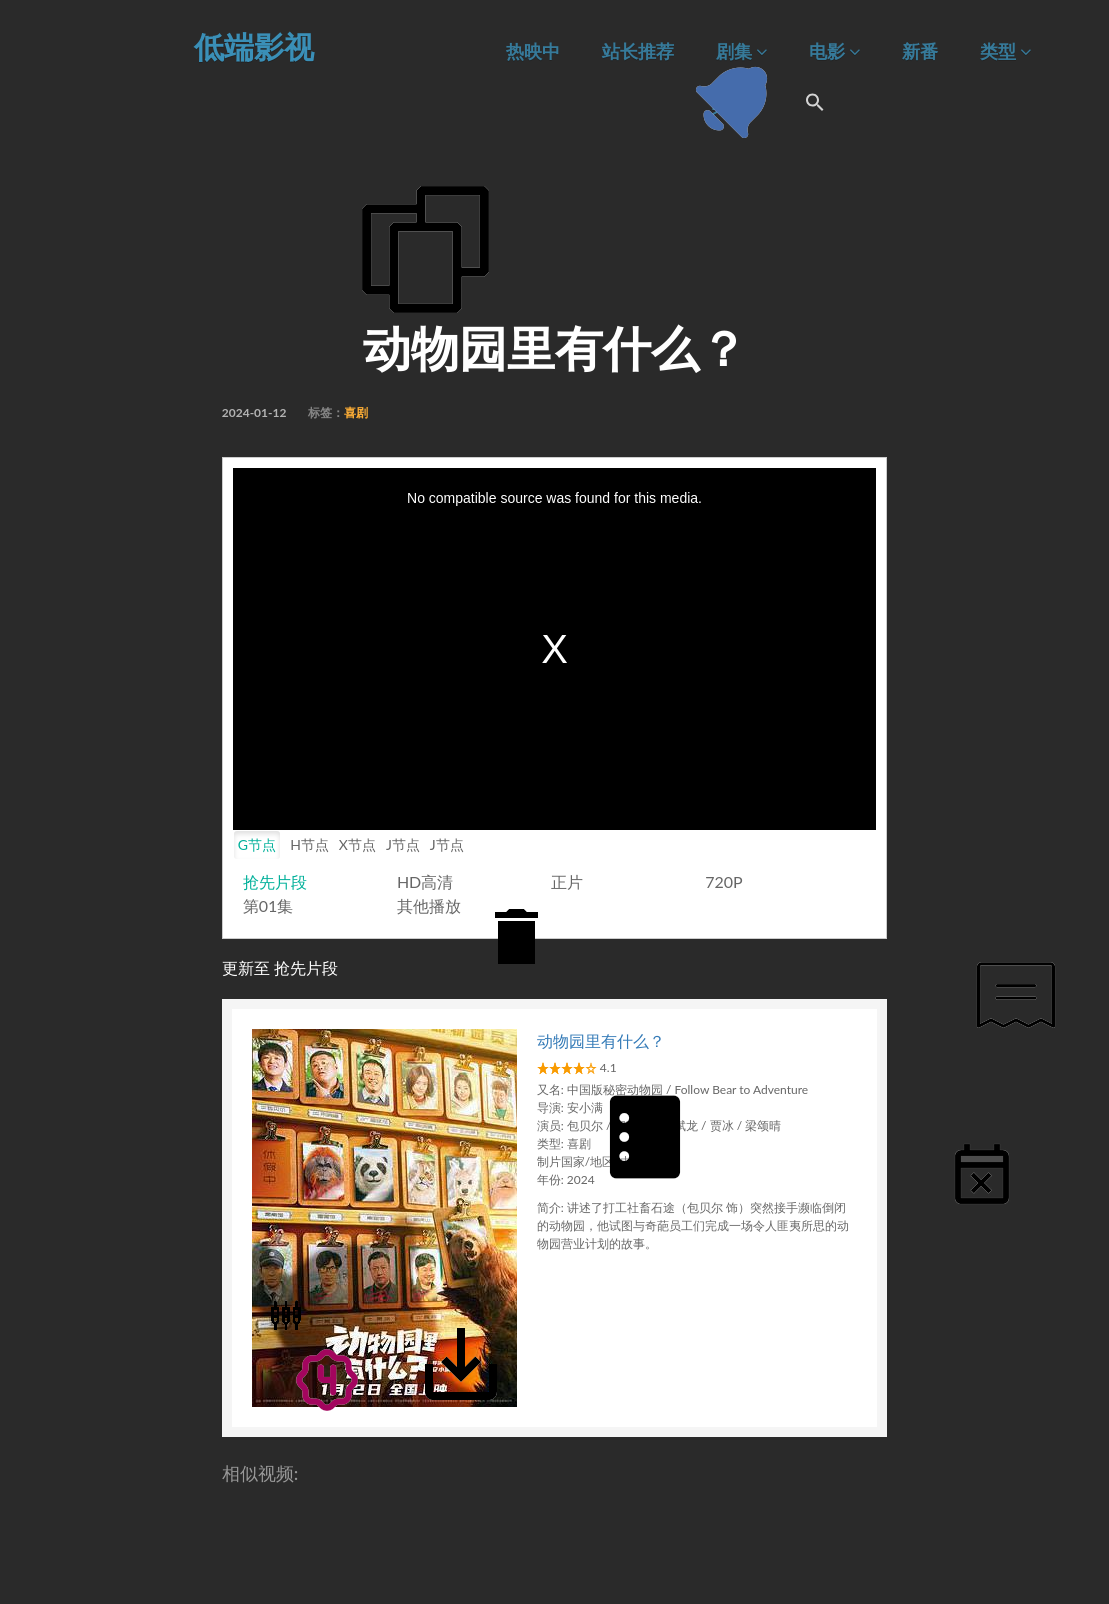  What do you see at coordinates (1016, 995) in the screenshot?
I see `view purchase receipt or transaction history` at bounding box center [1016, 995].